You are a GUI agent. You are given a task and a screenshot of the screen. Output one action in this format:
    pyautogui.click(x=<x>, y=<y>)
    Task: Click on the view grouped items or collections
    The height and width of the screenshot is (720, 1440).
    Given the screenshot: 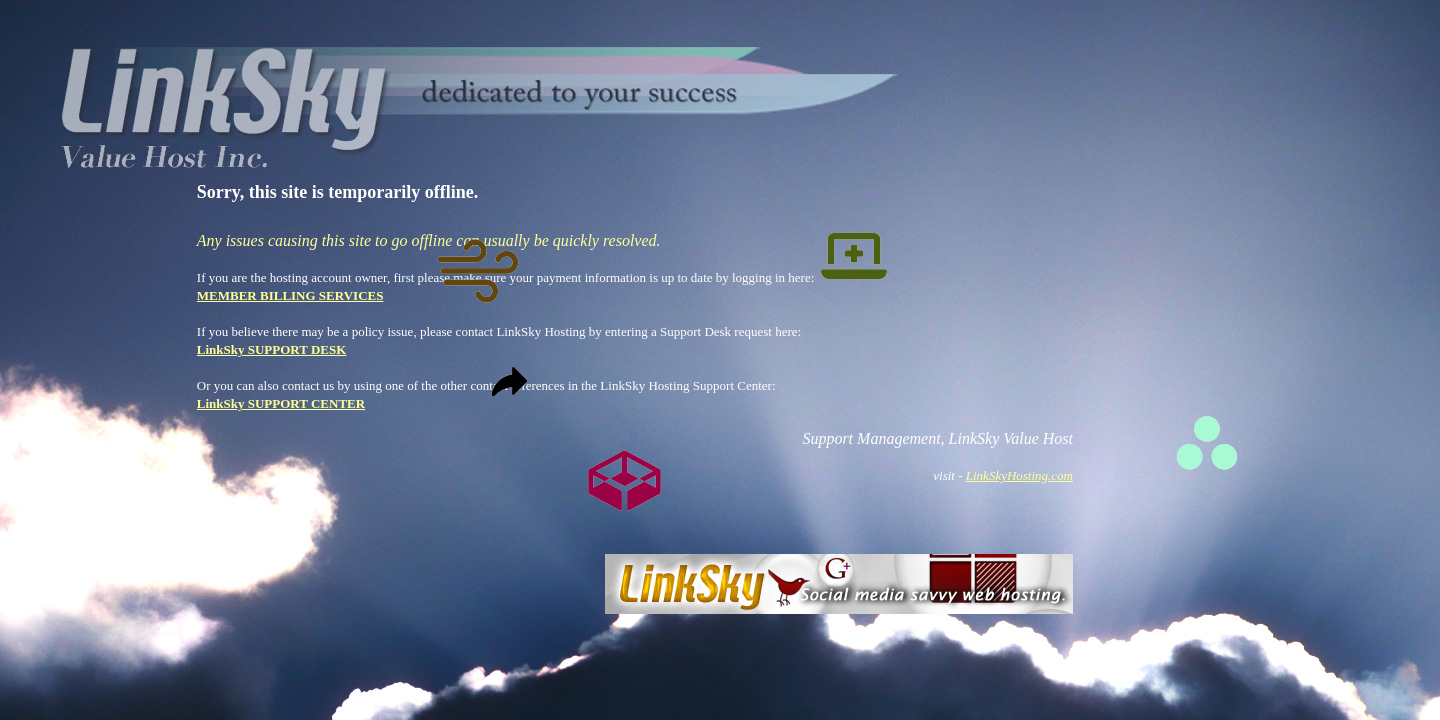 What is the action you would take?
    pyautogui.click(x=1207, y=444)
    